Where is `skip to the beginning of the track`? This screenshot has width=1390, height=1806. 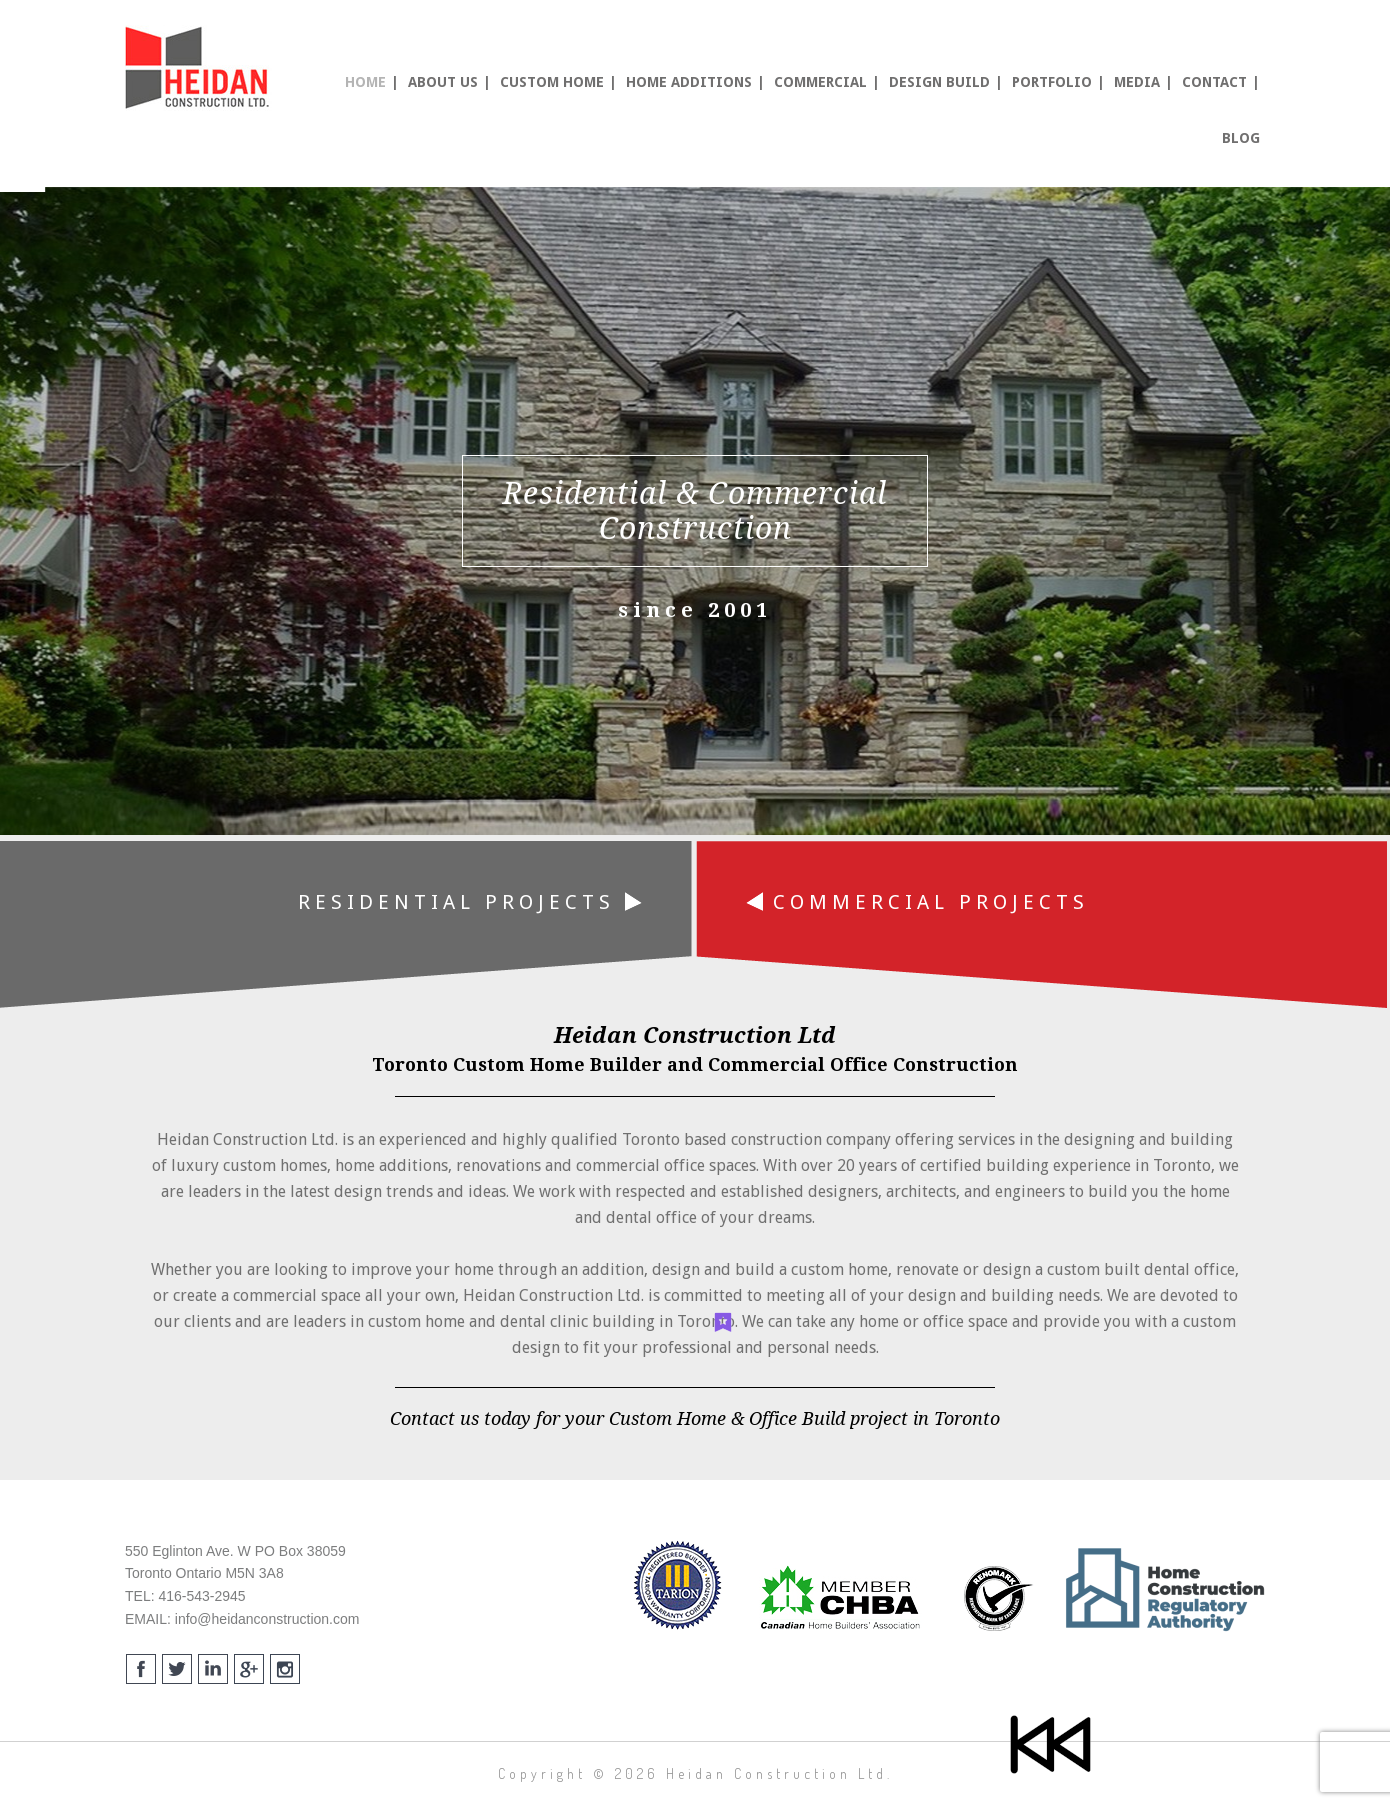 skip to the beginning of the track is located at coordinates (1050, 1744).